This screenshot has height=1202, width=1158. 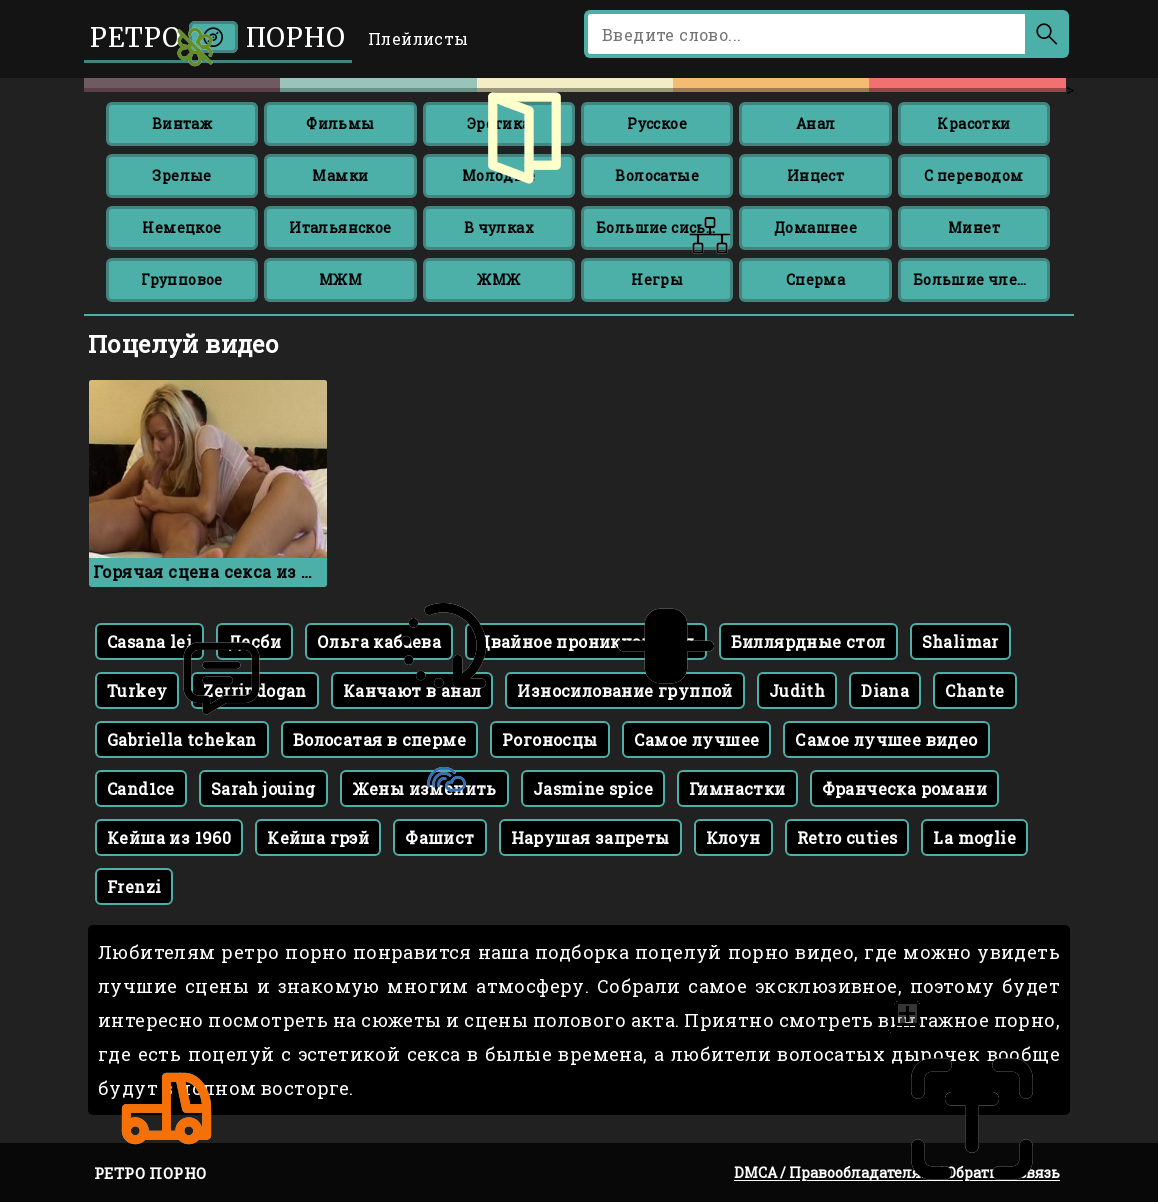 What do you see at coordinates (443, 645) in the screenshot?
I see `rotate image clockwise` at bounding box center [443, 645].